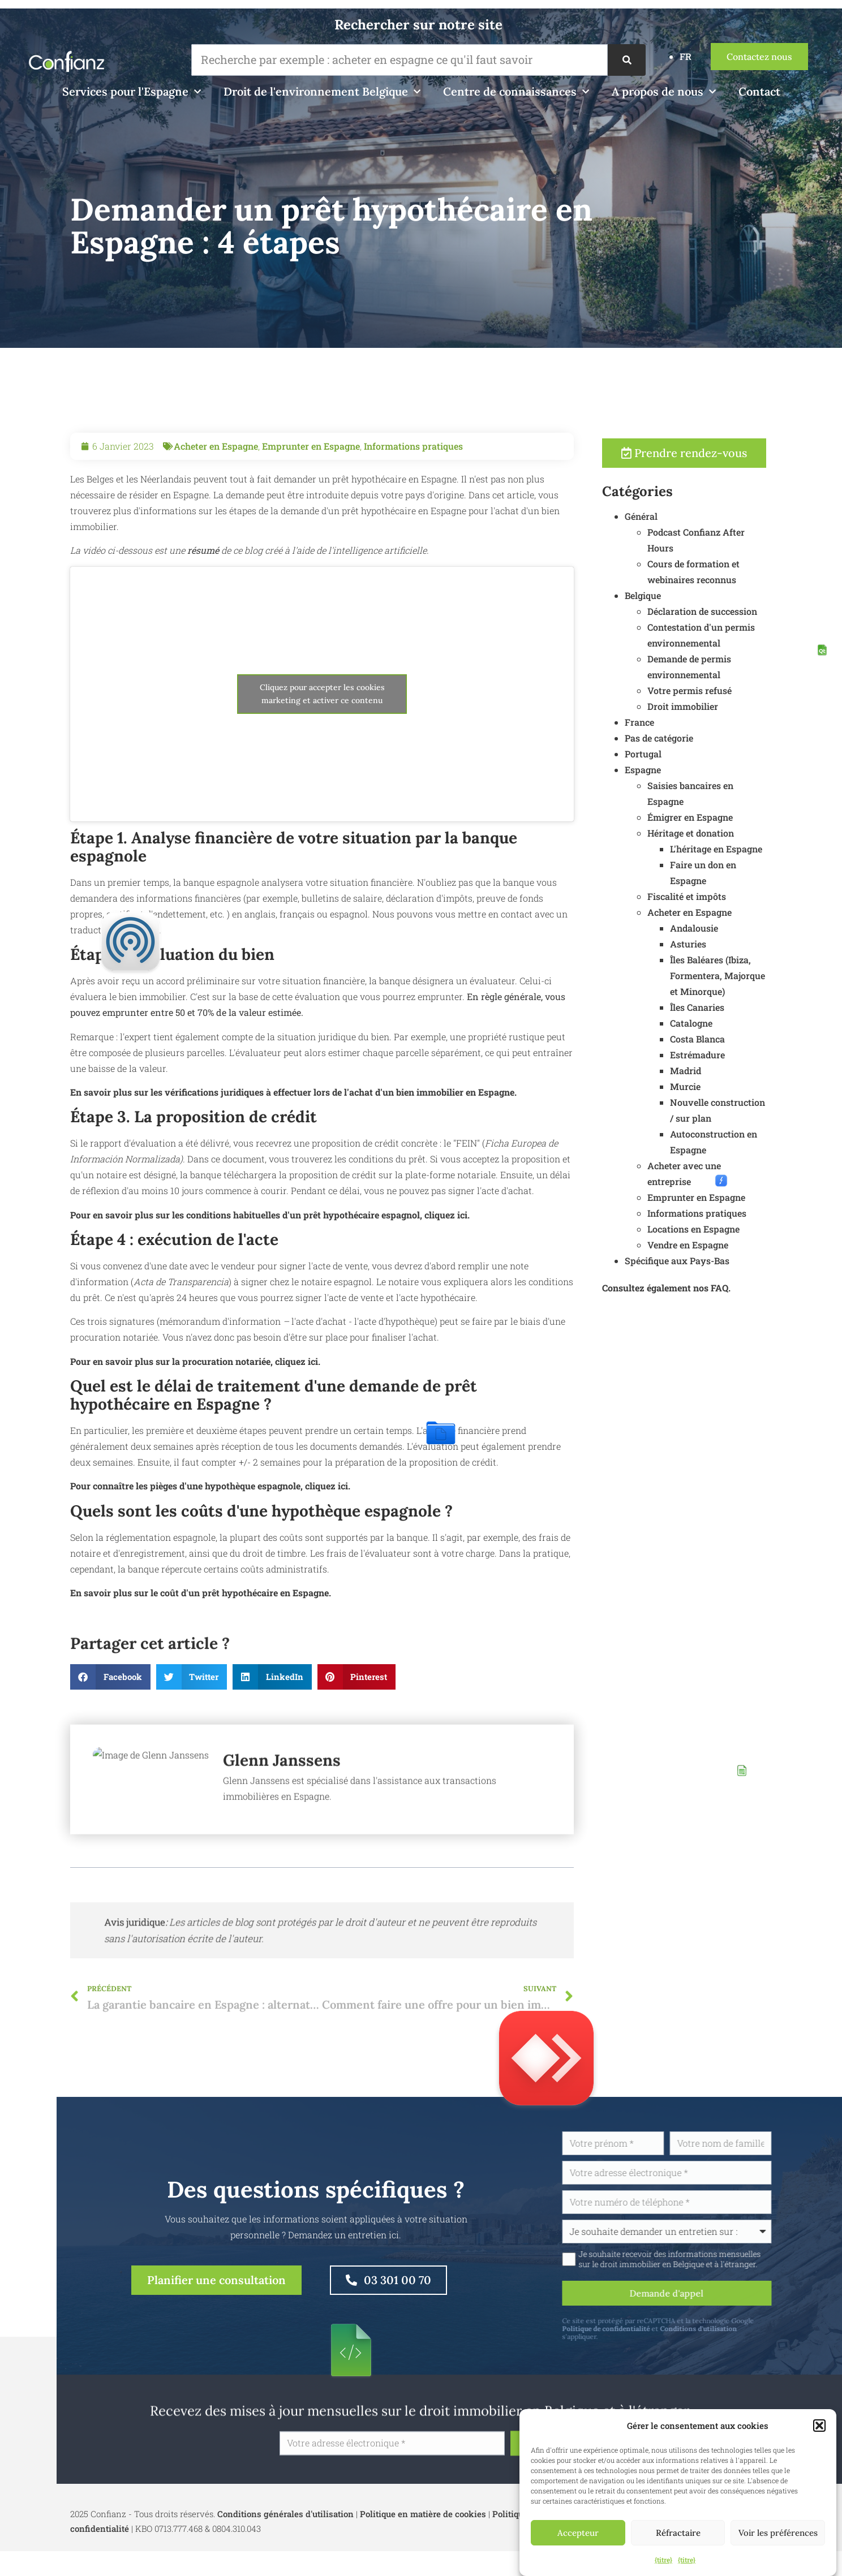 Image resolution: width=842 pixels, height=2576 pixels. What do you see at coordinates (546, 2058) in the screenshot?
I see `open anydesk remote desktop application` at bounding box center [546, 2058].